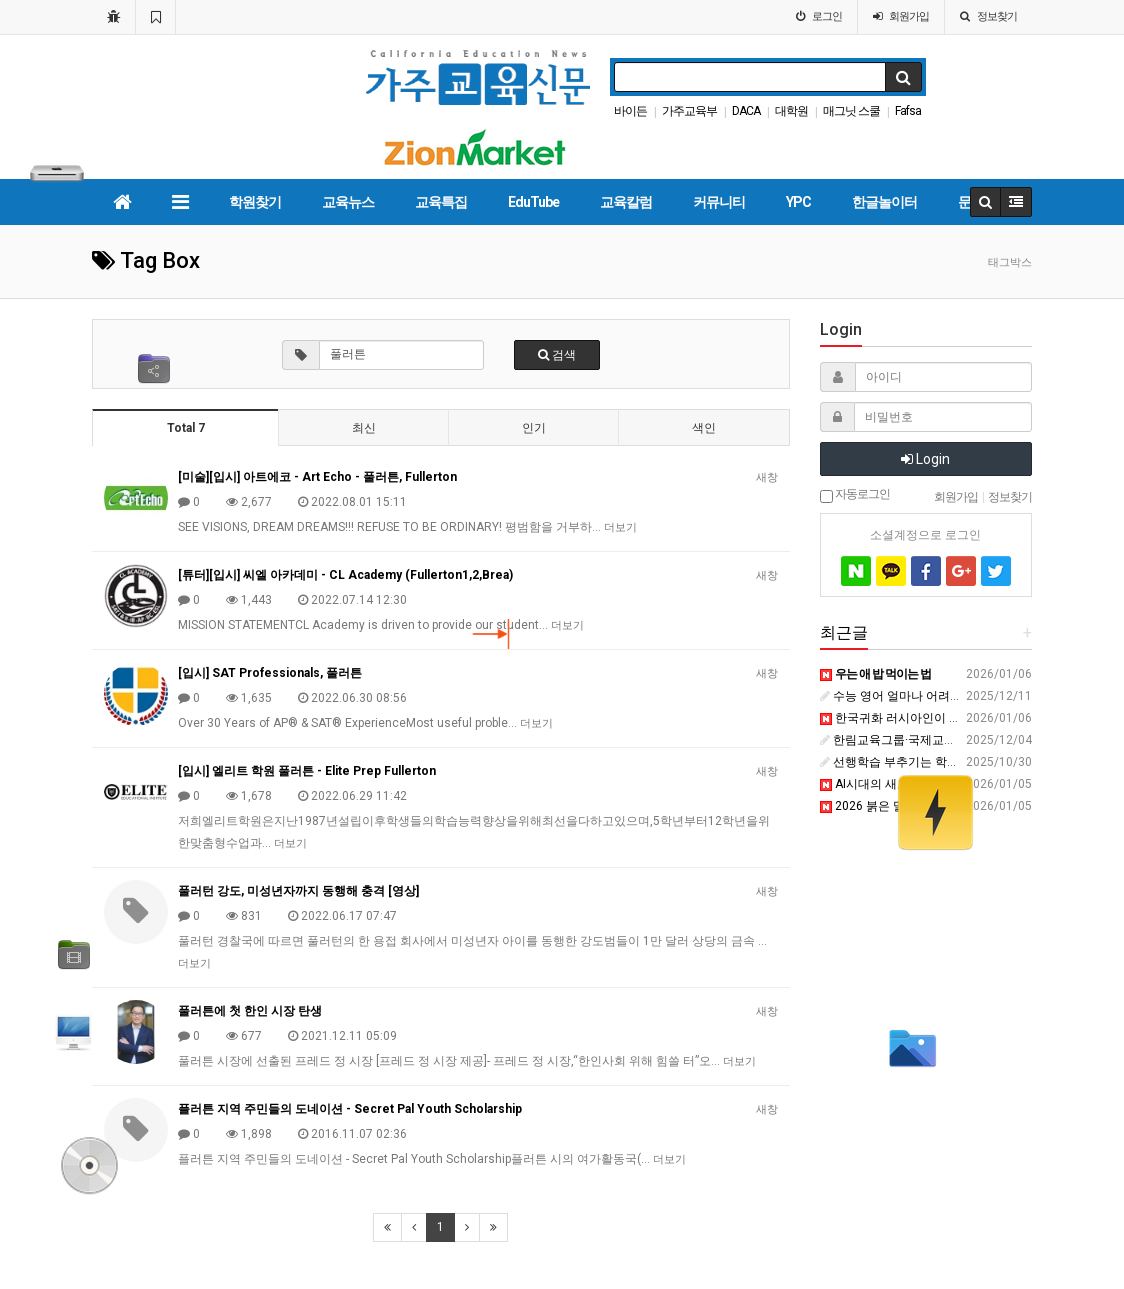  Describe the element at coordinates (74, 954) in the screenshot. I see `open your videos folder` at that location.